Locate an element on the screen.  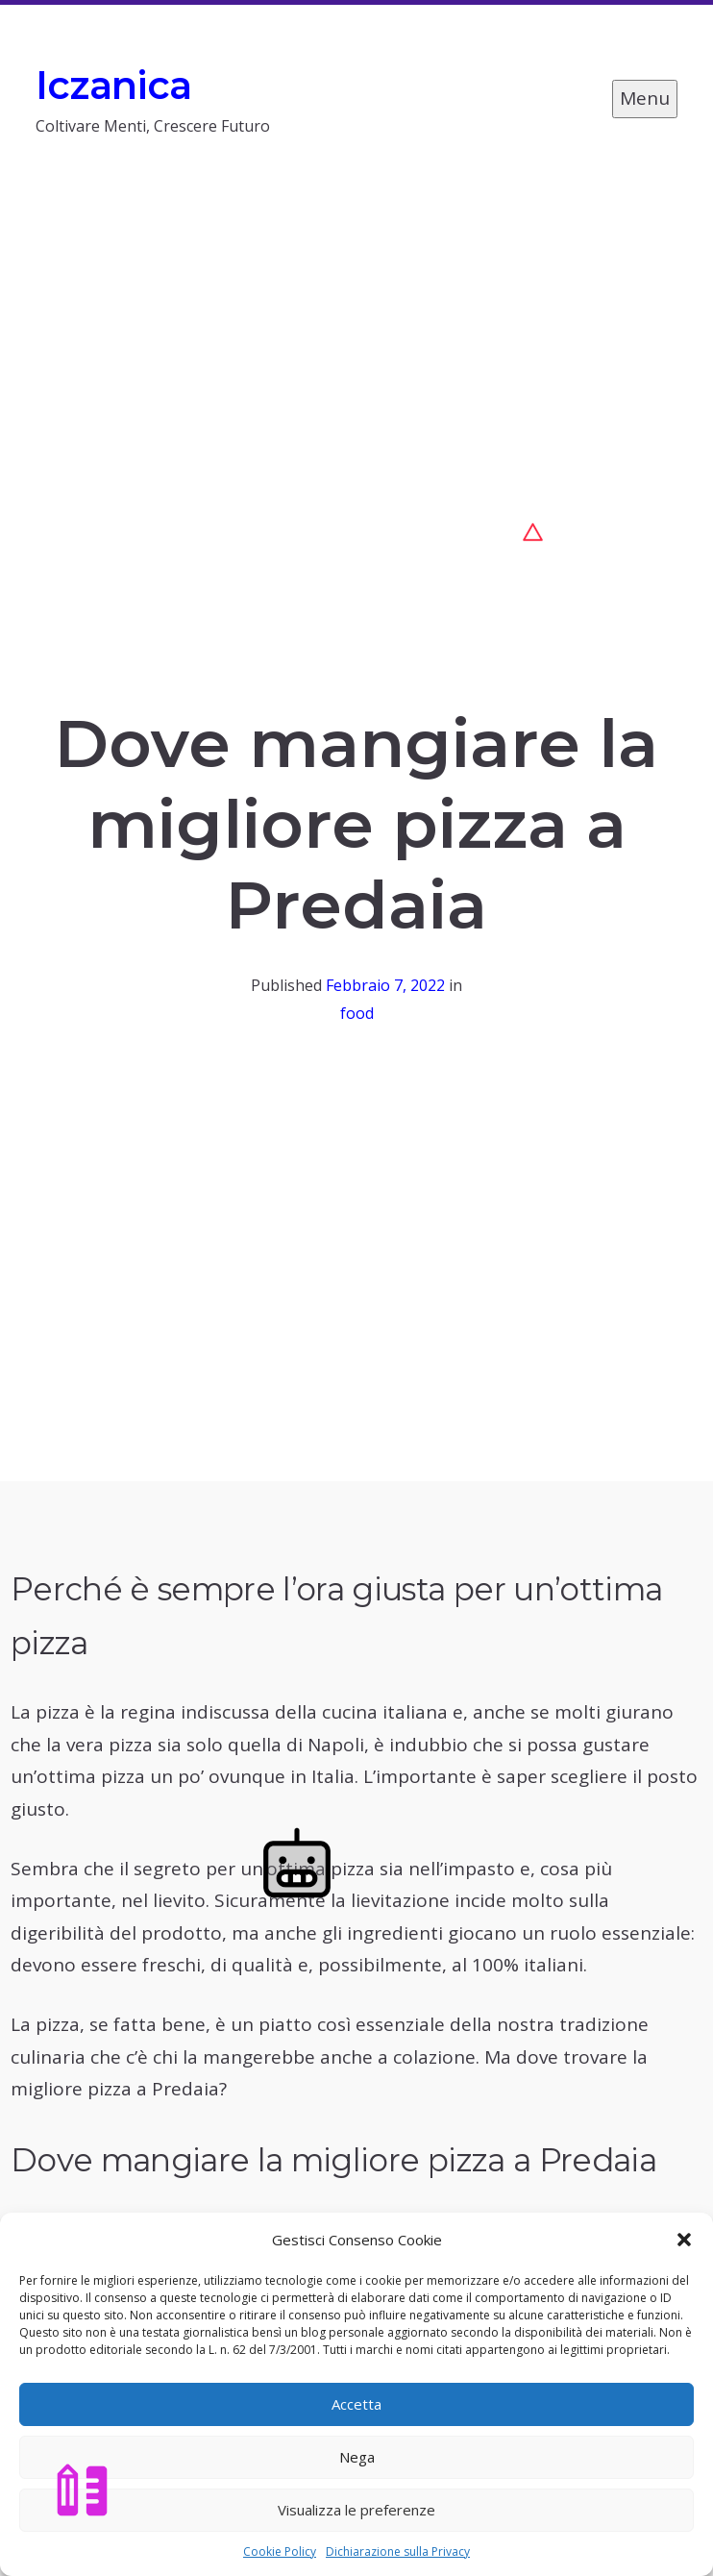
access design or editing tools is located at coordinates (82, 2490).